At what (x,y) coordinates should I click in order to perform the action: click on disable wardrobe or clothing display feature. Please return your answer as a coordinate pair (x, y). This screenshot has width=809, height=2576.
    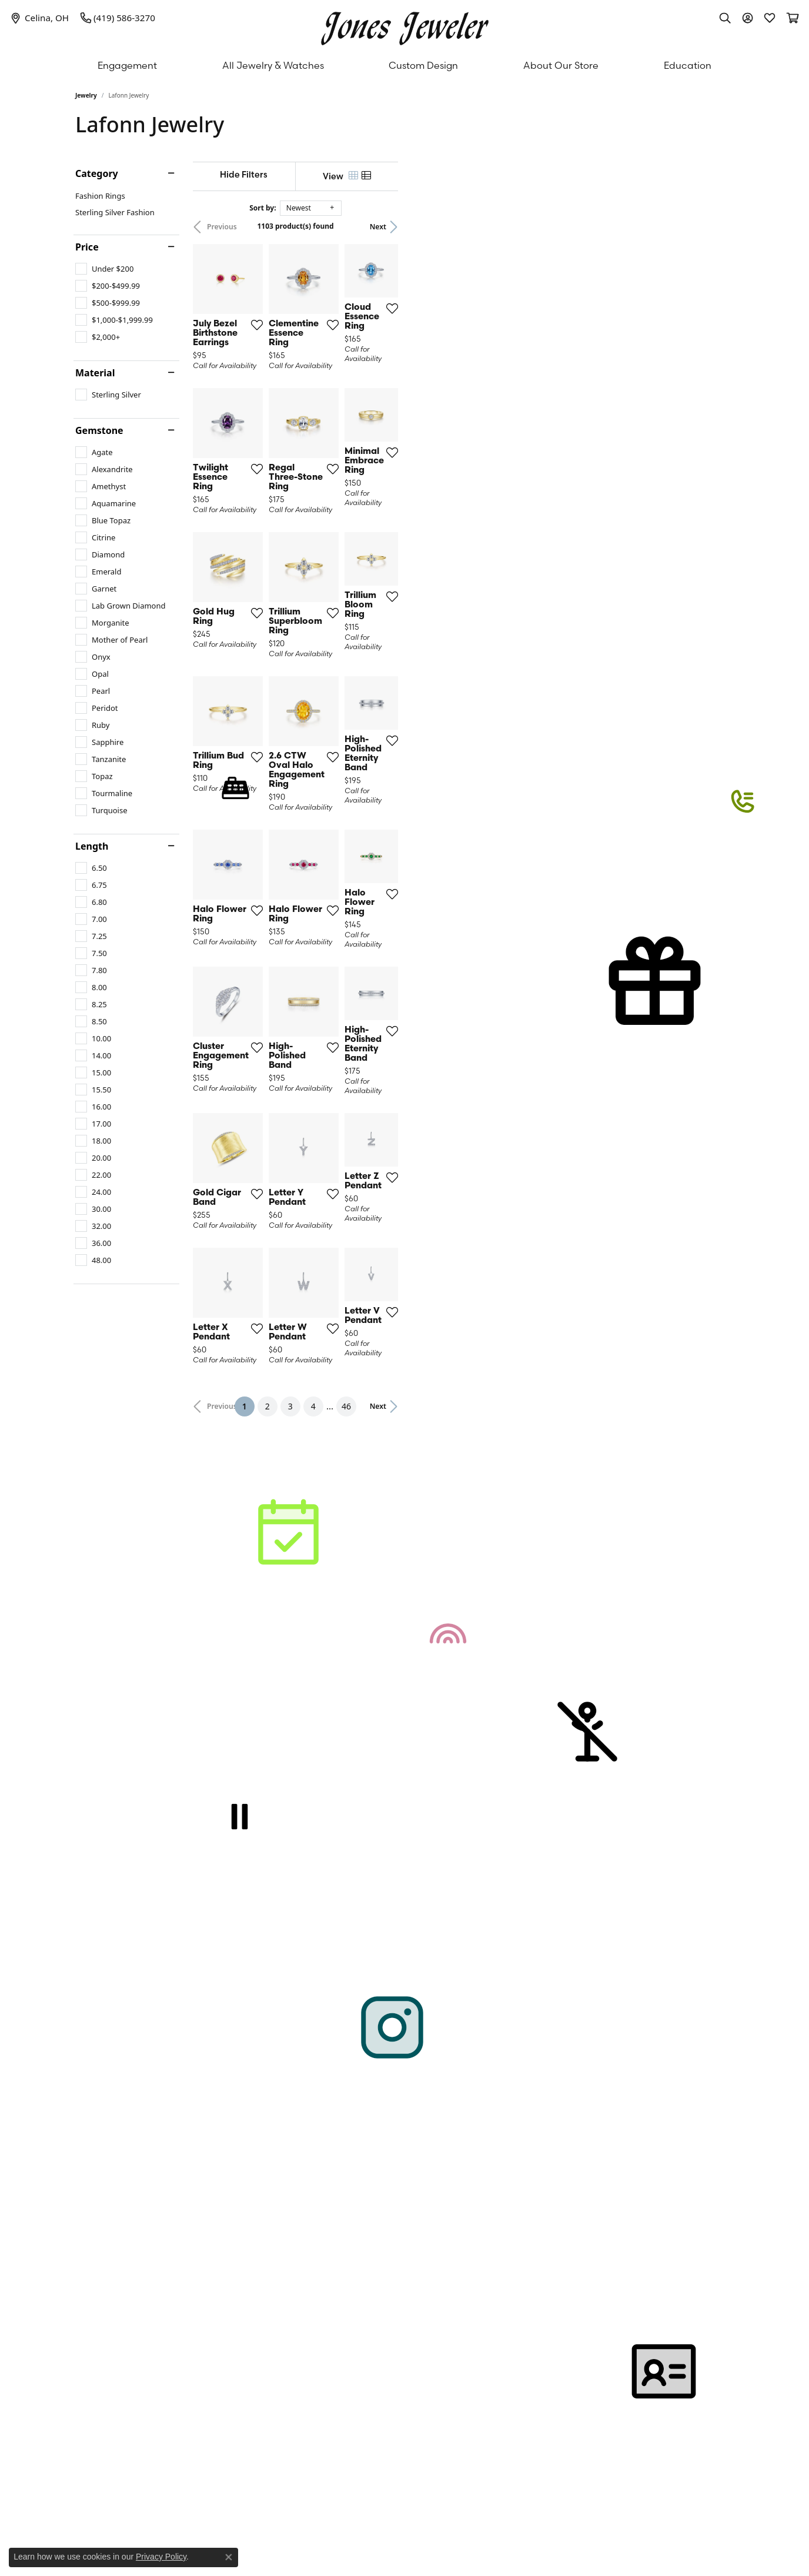
    Looking at the image, I should click on (587, 1732).